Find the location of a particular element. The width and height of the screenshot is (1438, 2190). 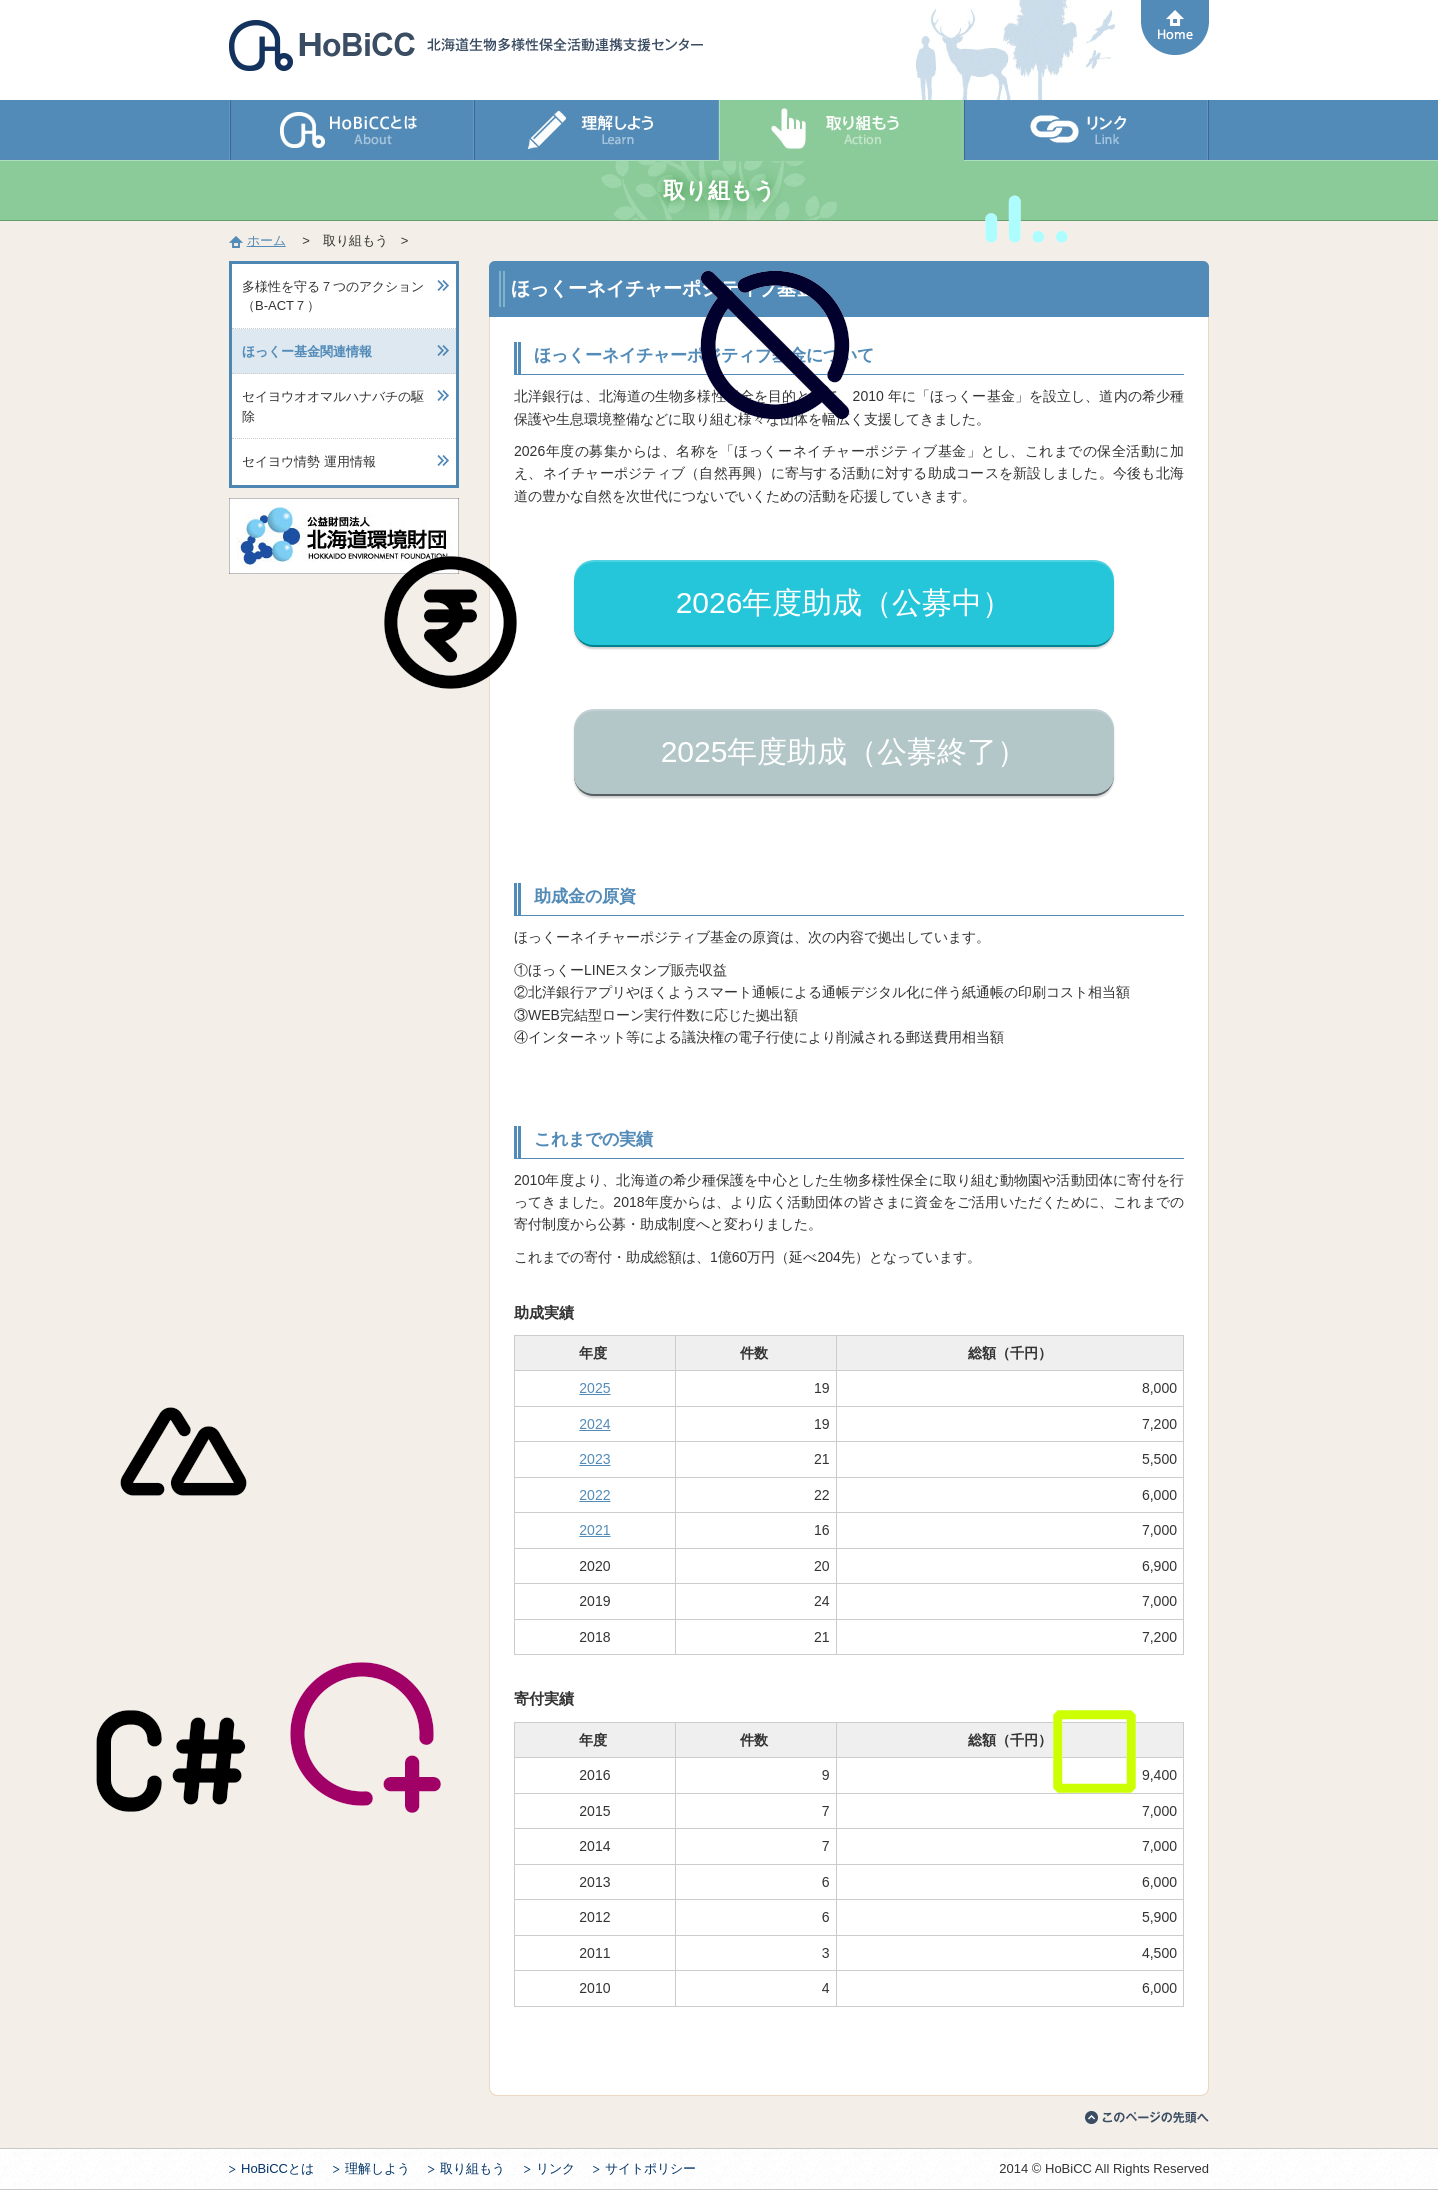

nuxt.js framework logo is located at coordinates (183, 1451).